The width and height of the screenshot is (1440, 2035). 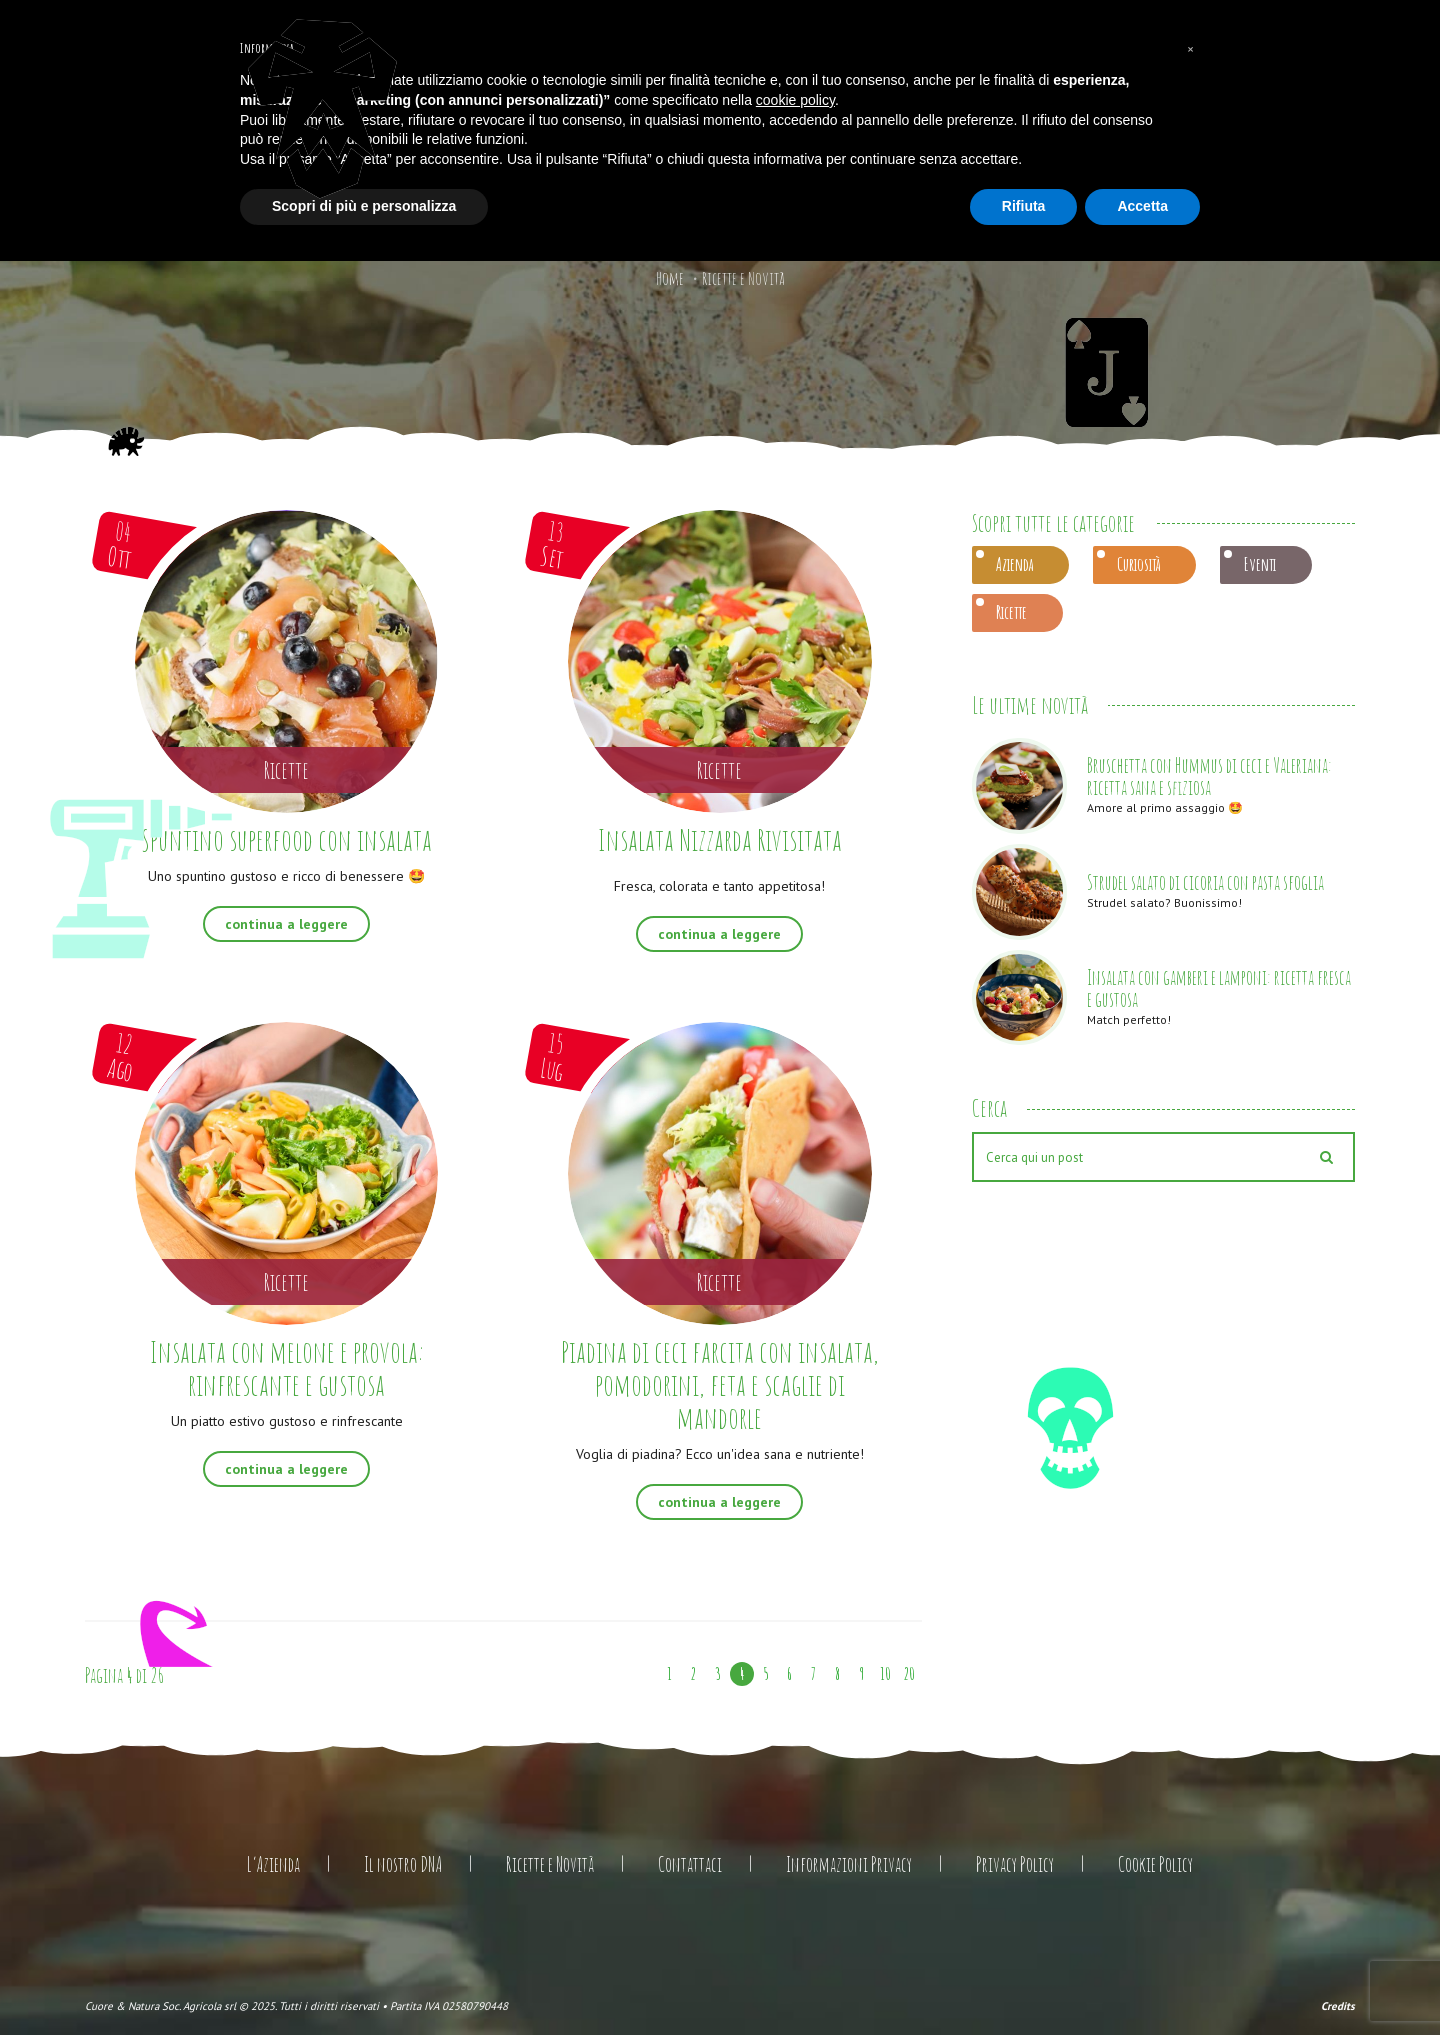 What do you see at coordinates (141, 879) in the screenshot?
I see `power tools or hardware category` at bounding box center [141, 879].